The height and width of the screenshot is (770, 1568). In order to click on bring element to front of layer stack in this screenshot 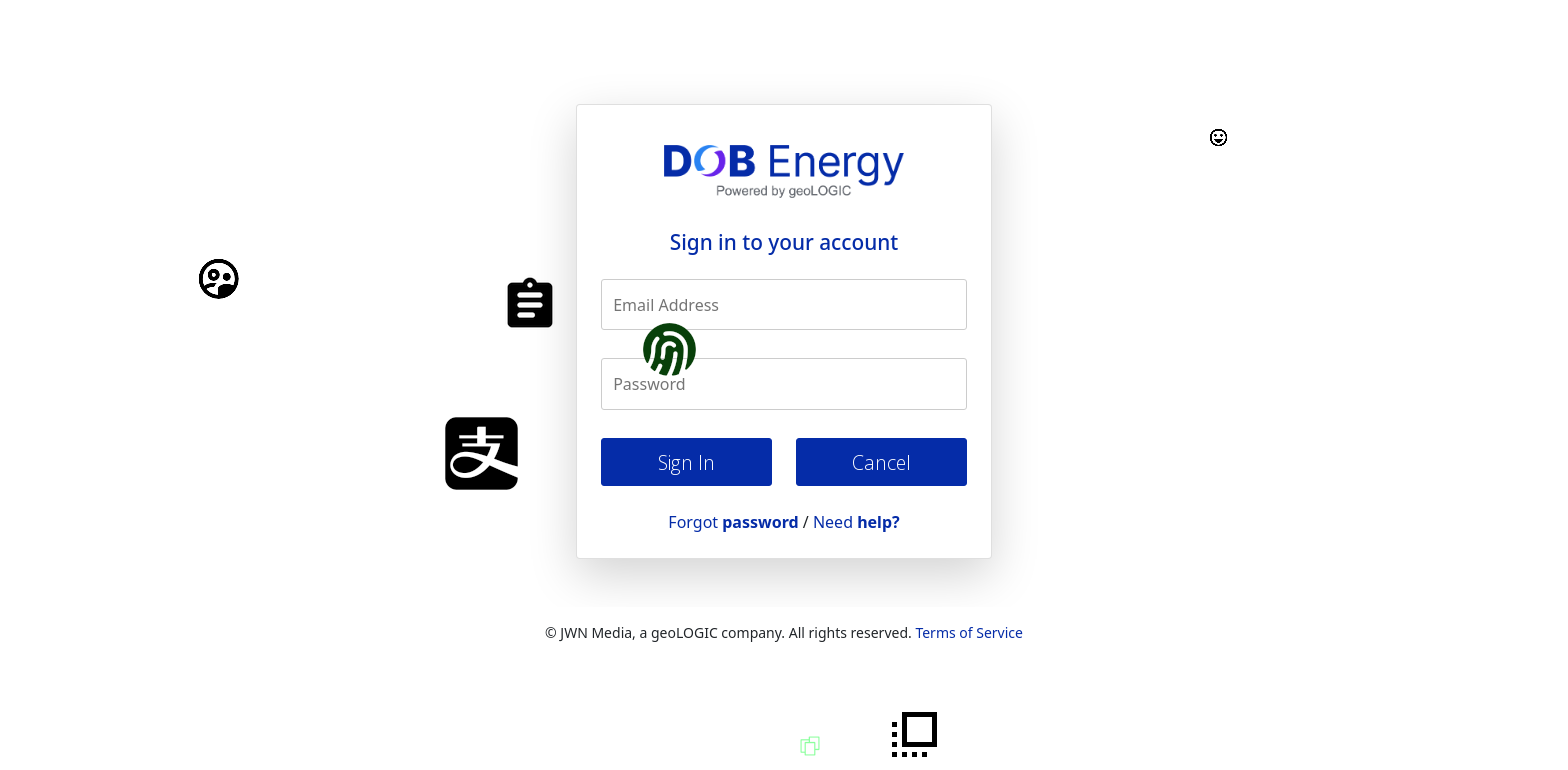, I will do `click(914, 734)`.